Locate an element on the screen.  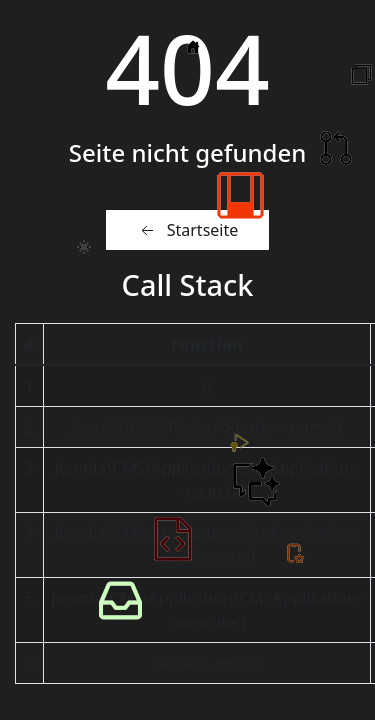
start an AI-powered conversation is located at coordinates (255, 482).